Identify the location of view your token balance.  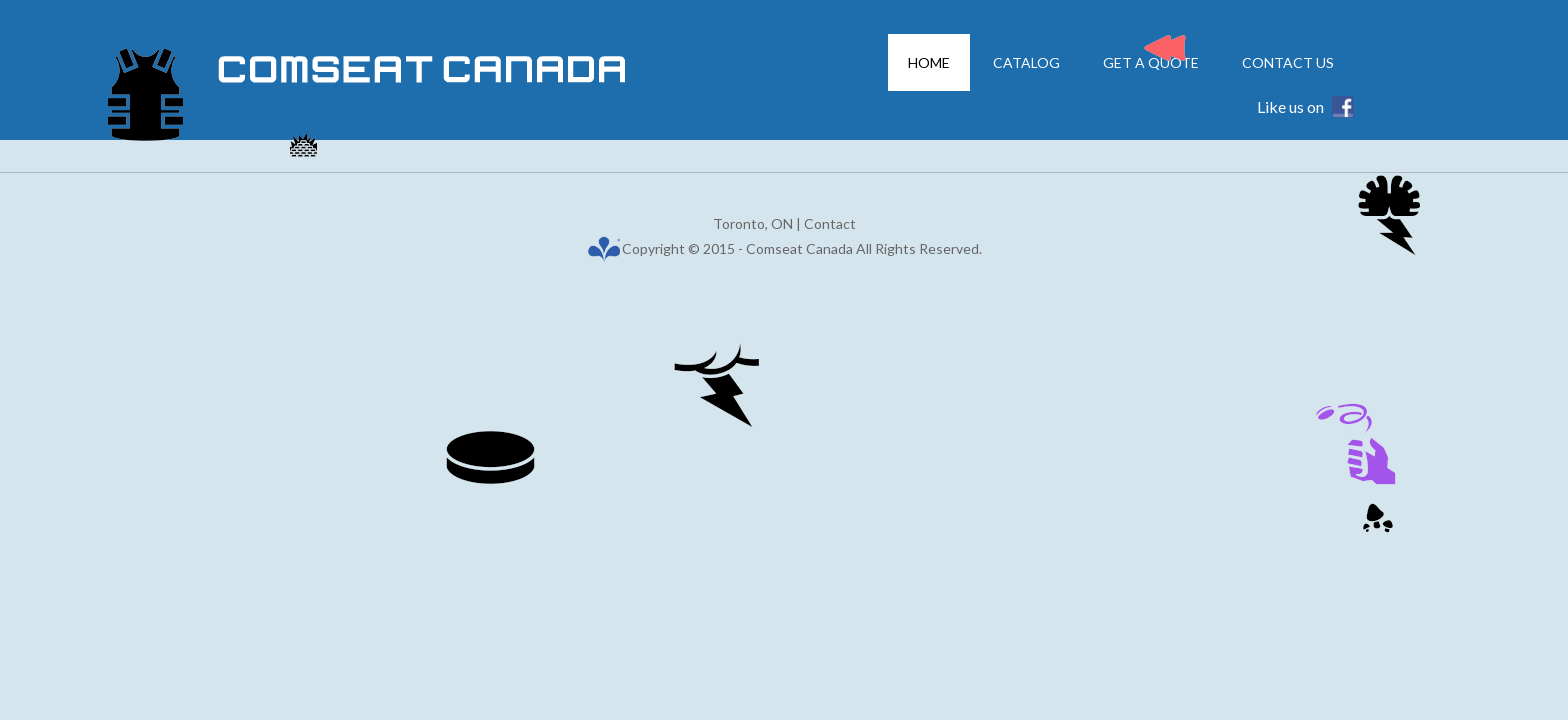
(490, 457).